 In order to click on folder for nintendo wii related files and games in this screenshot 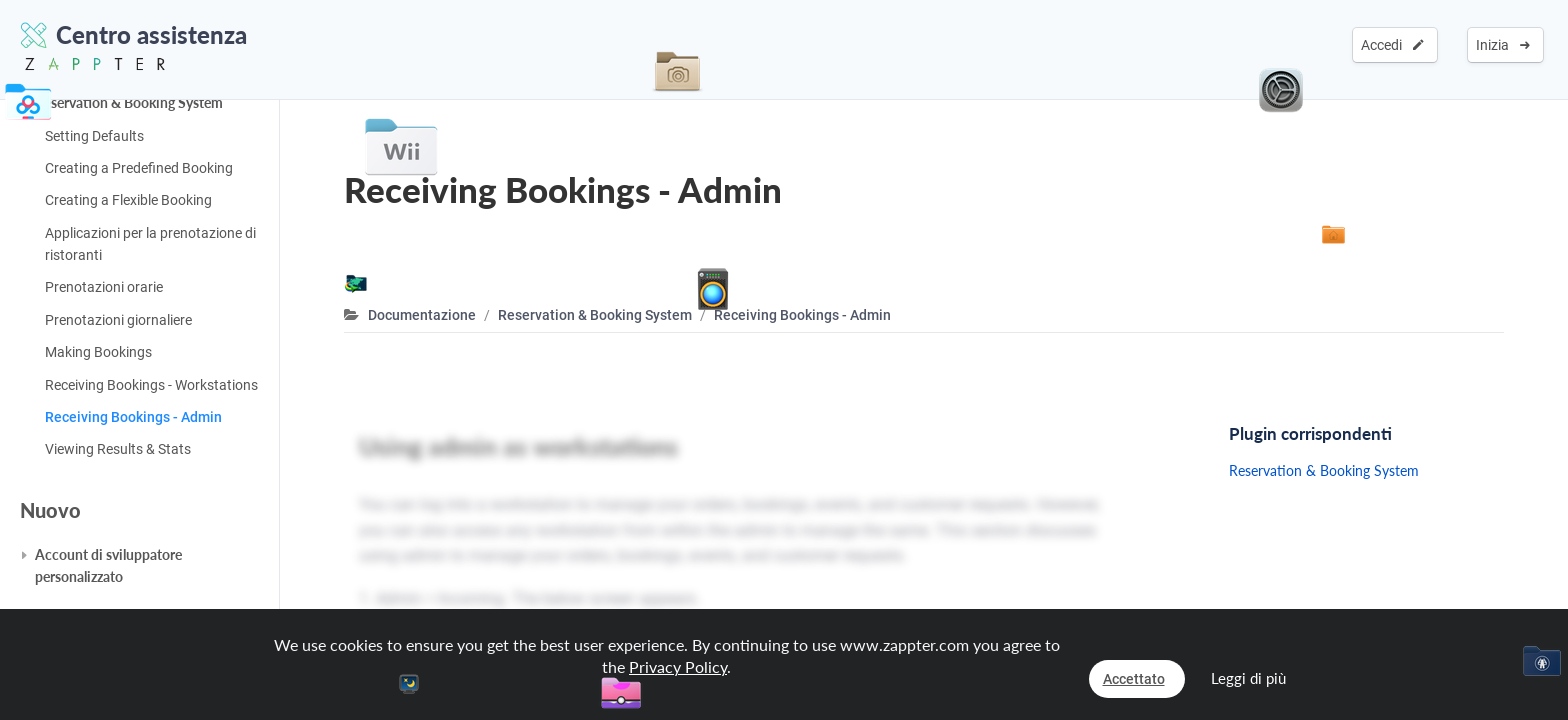, I will do `click(401, 149)`.